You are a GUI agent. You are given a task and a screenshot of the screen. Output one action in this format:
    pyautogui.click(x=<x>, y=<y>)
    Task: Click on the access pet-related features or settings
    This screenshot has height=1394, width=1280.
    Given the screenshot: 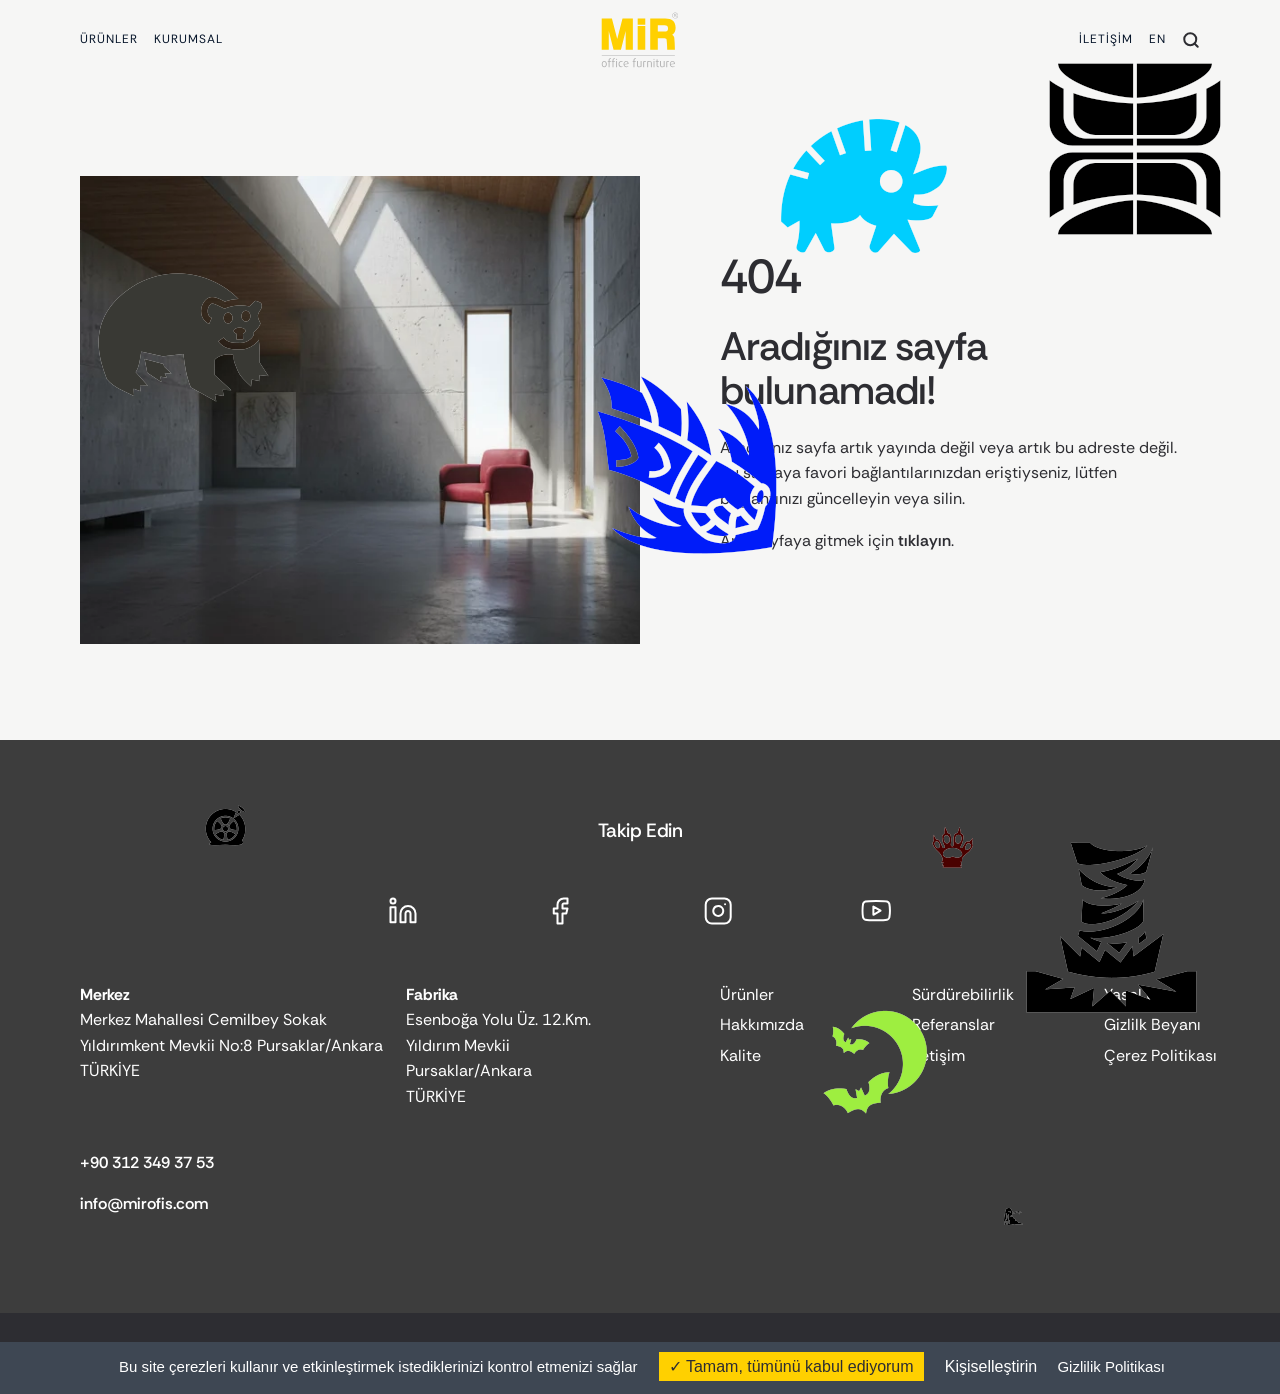 What is the action you would take?
    pyautogui.click(x=953, y=847)
    